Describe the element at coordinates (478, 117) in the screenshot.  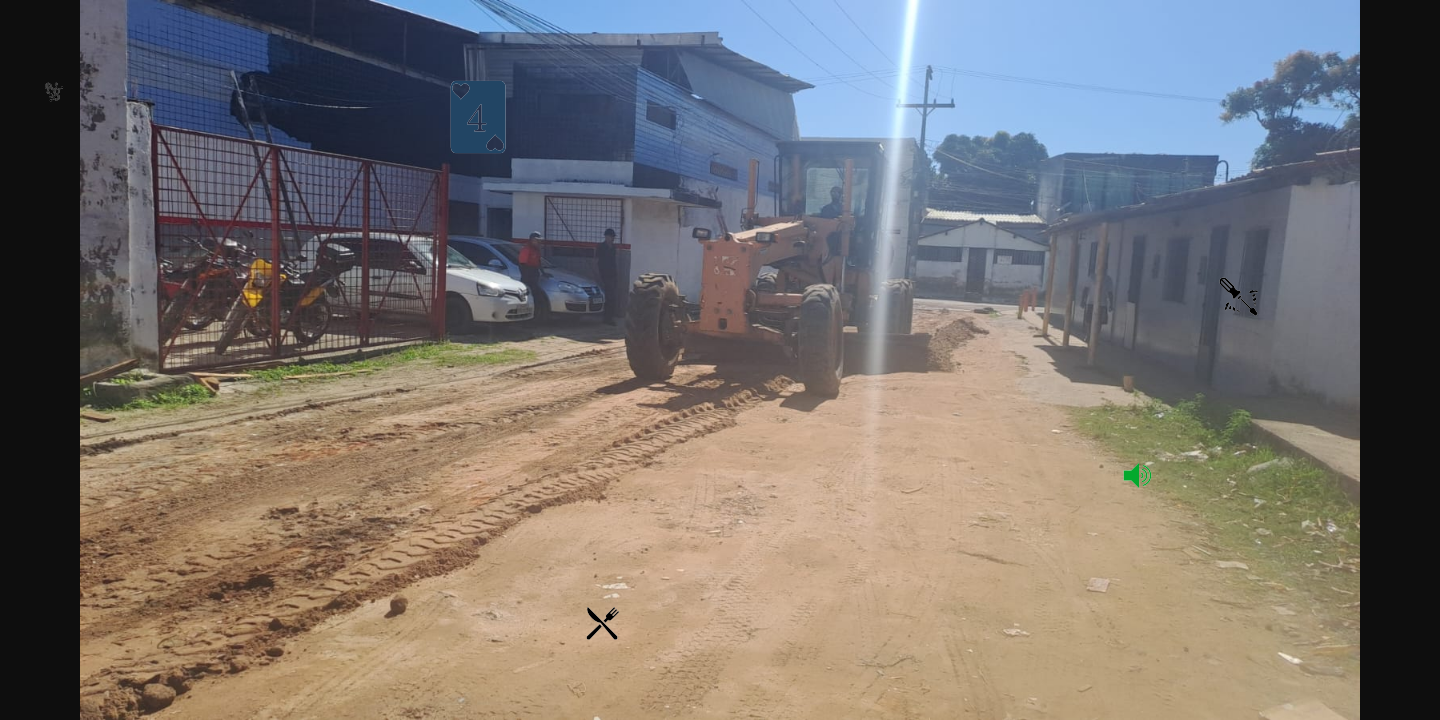
I see `four of hearts playing card` at that location.